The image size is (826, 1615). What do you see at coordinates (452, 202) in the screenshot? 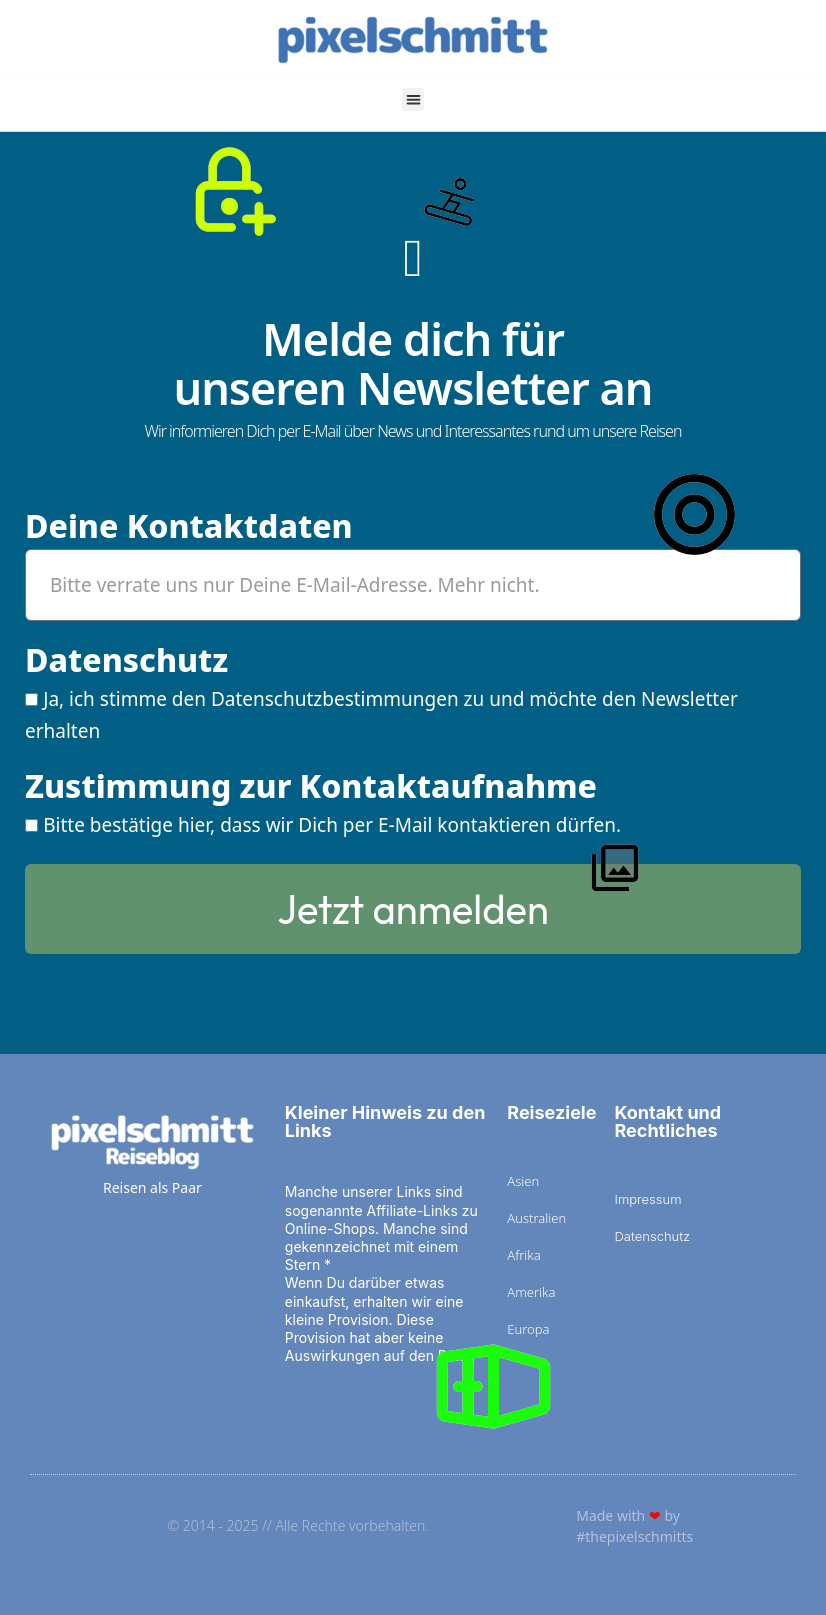
I see `access snowboarding or winter sports content` at bounding box center [452, 202].